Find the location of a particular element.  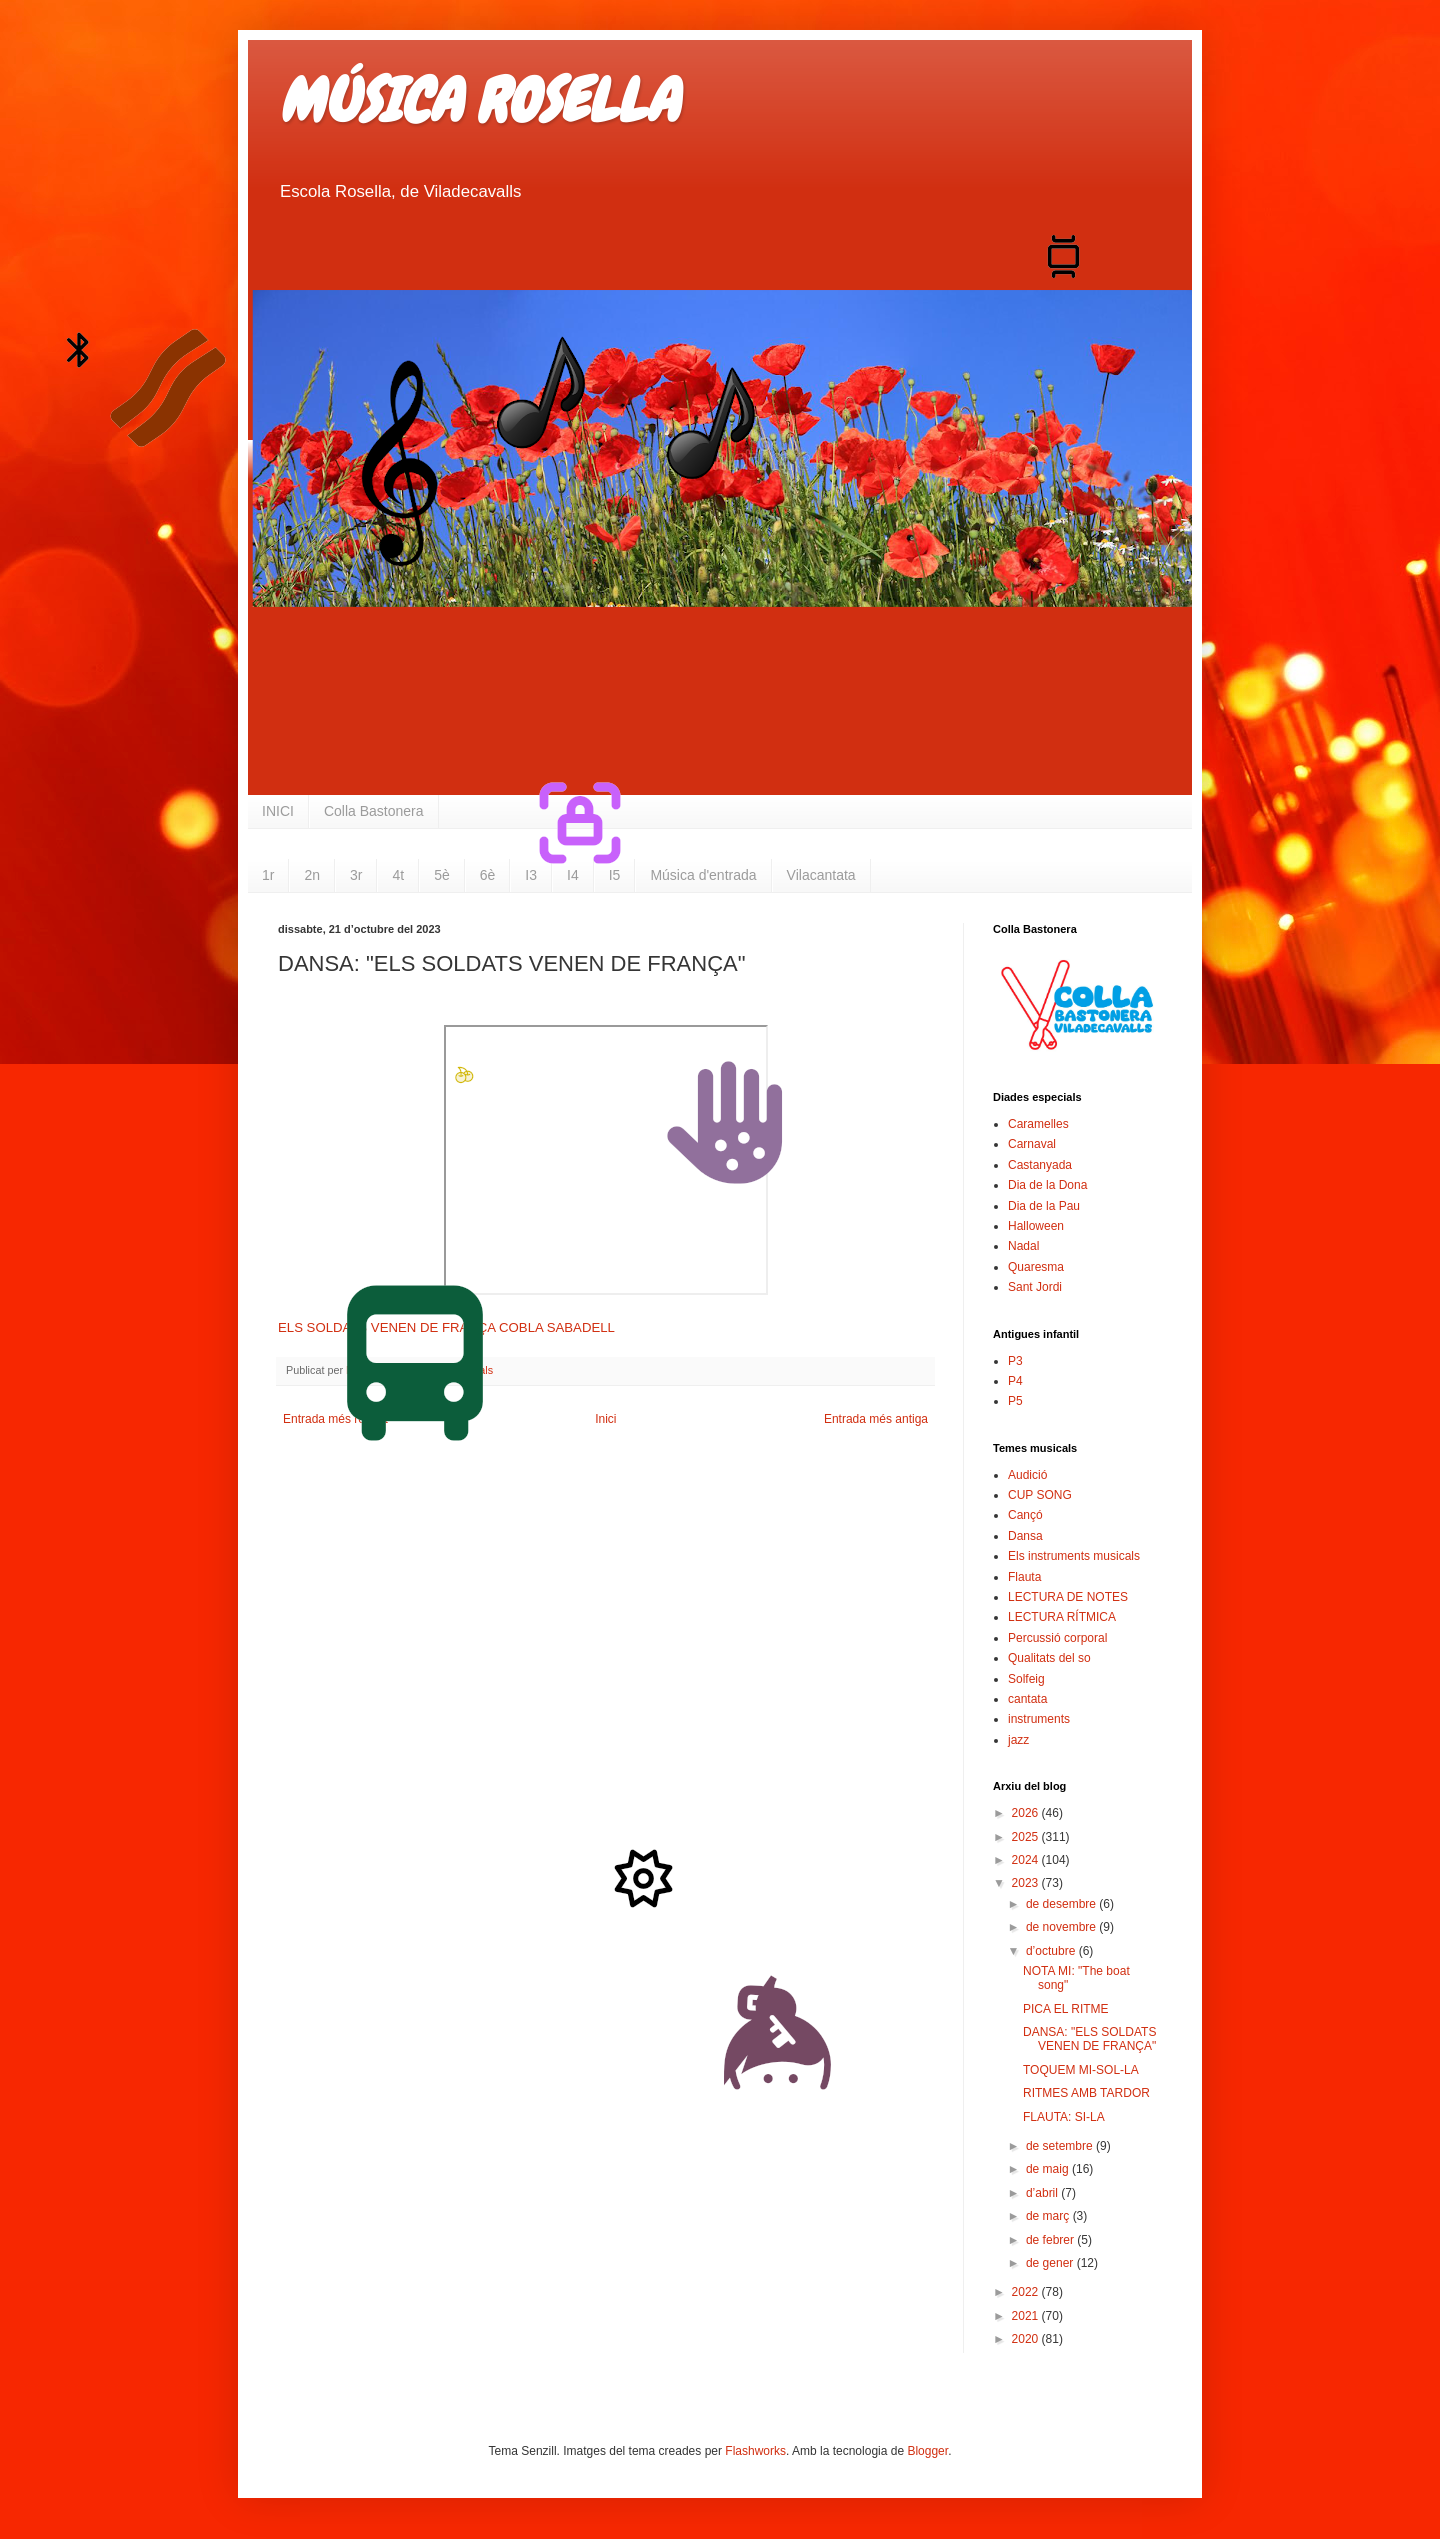

toggle light mode or bright theme is located at coordinates (643, 1878).